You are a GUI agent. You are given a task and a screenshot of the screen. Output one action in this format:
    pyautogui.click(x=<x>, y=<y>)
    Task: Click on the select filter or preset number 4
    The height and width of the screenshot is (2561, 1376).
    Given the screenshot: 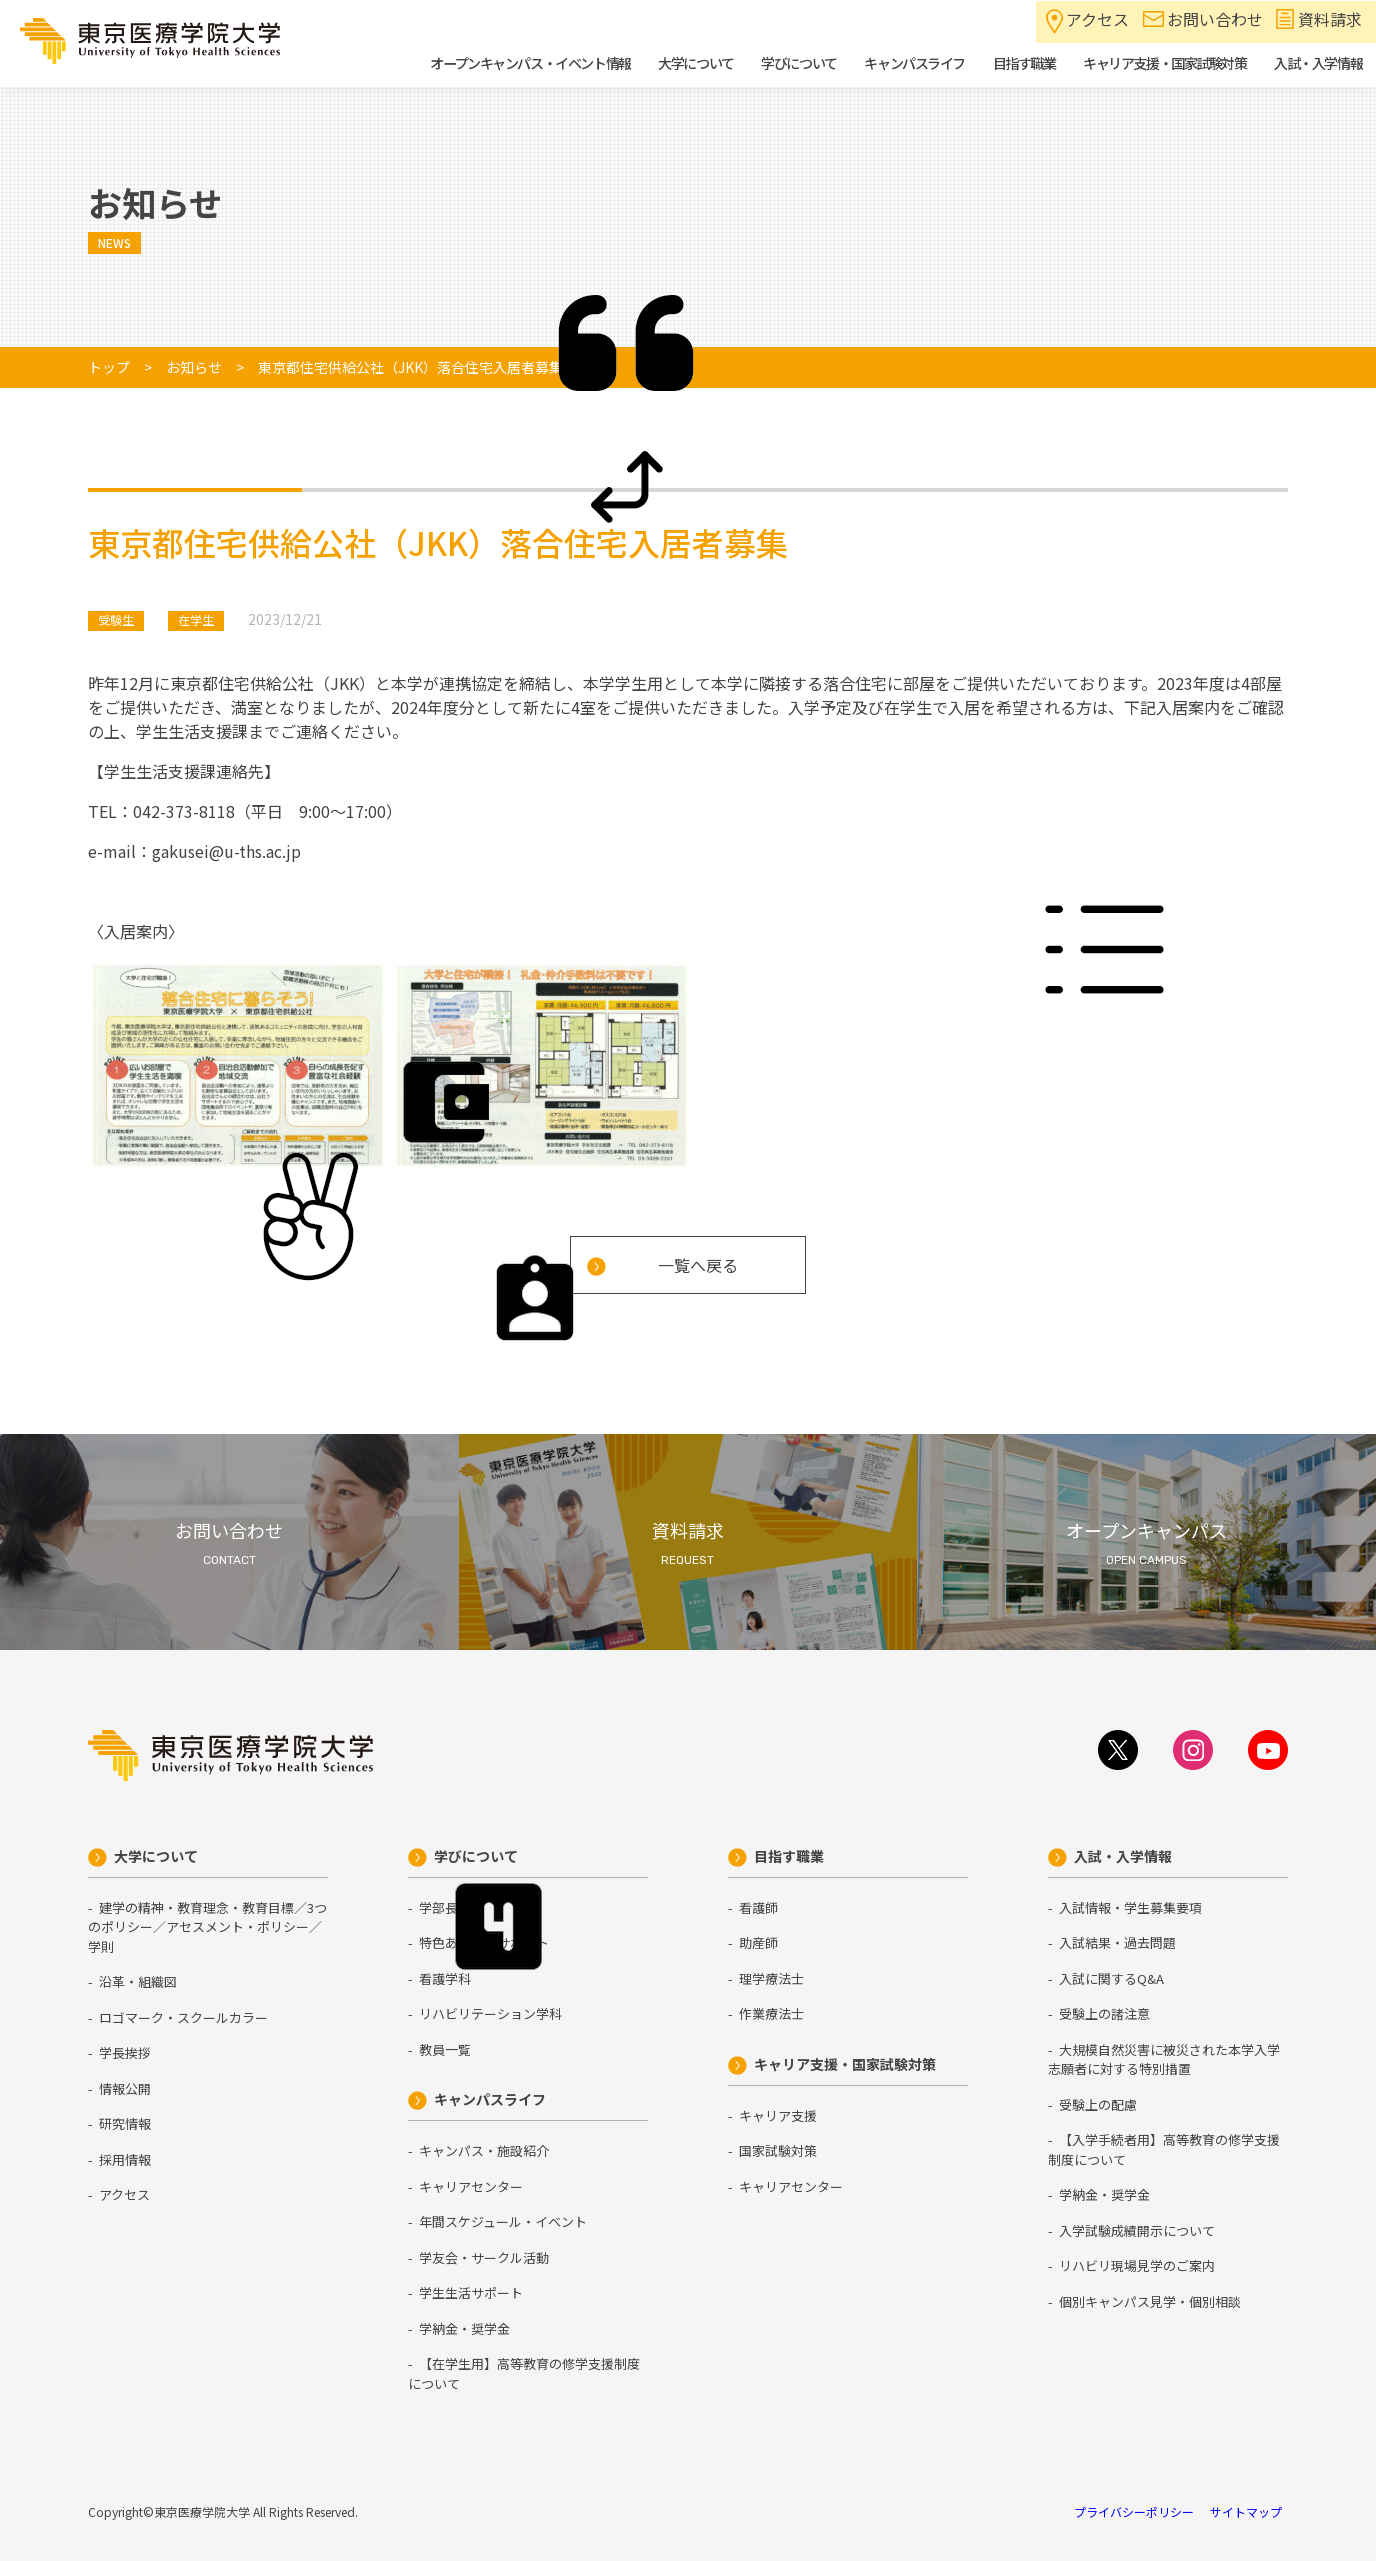 What is the action you would take?
    pyautogui.click(x=498, y=1926)
    